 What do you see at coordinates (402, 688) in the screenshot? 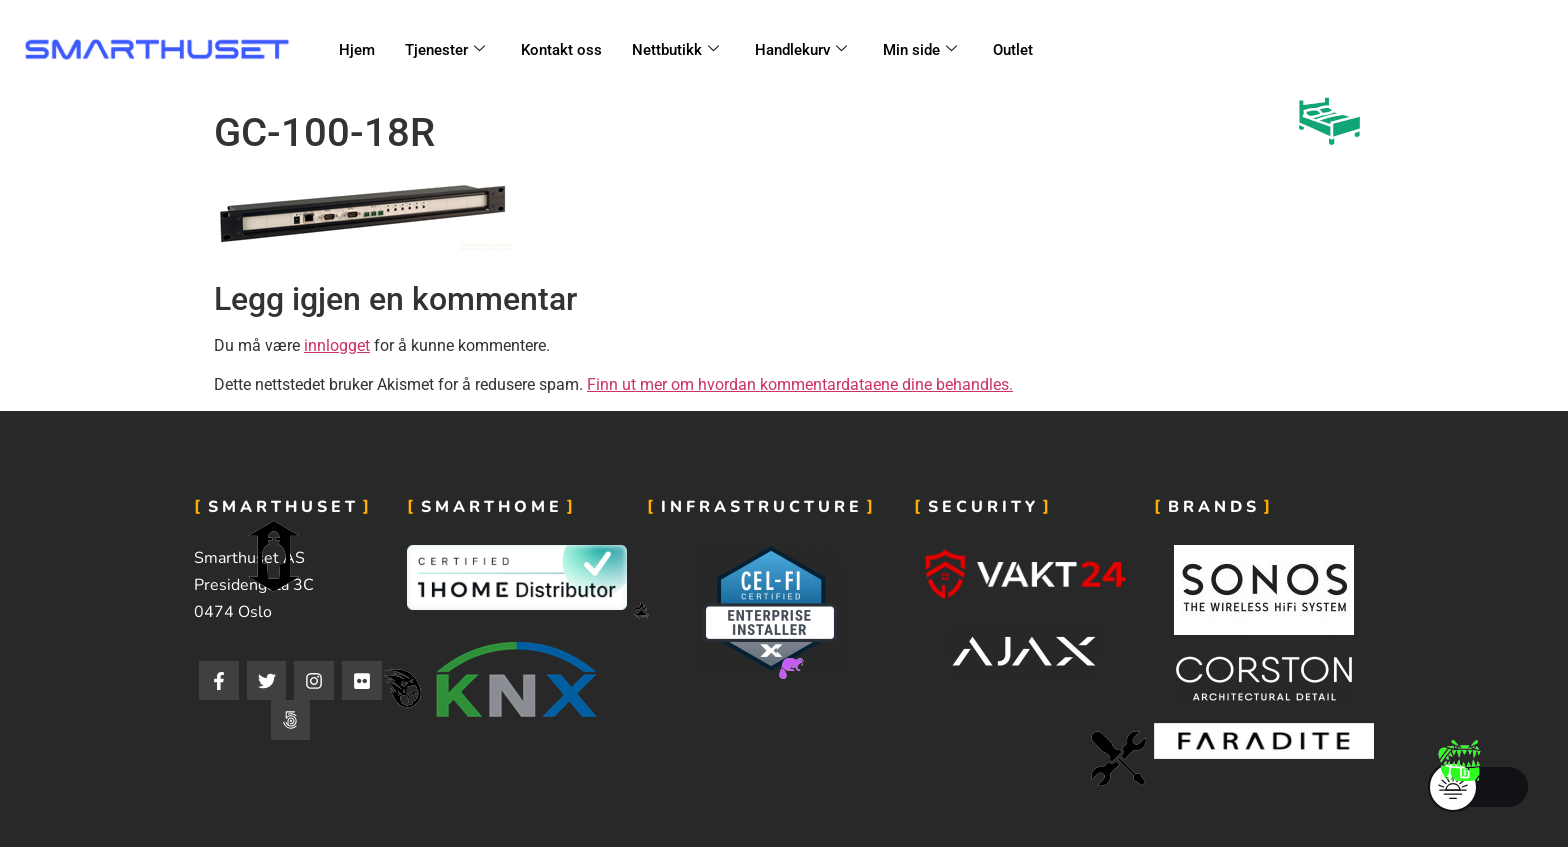
I see `throw charcoal or debris item` at bounding box center [402, 688].